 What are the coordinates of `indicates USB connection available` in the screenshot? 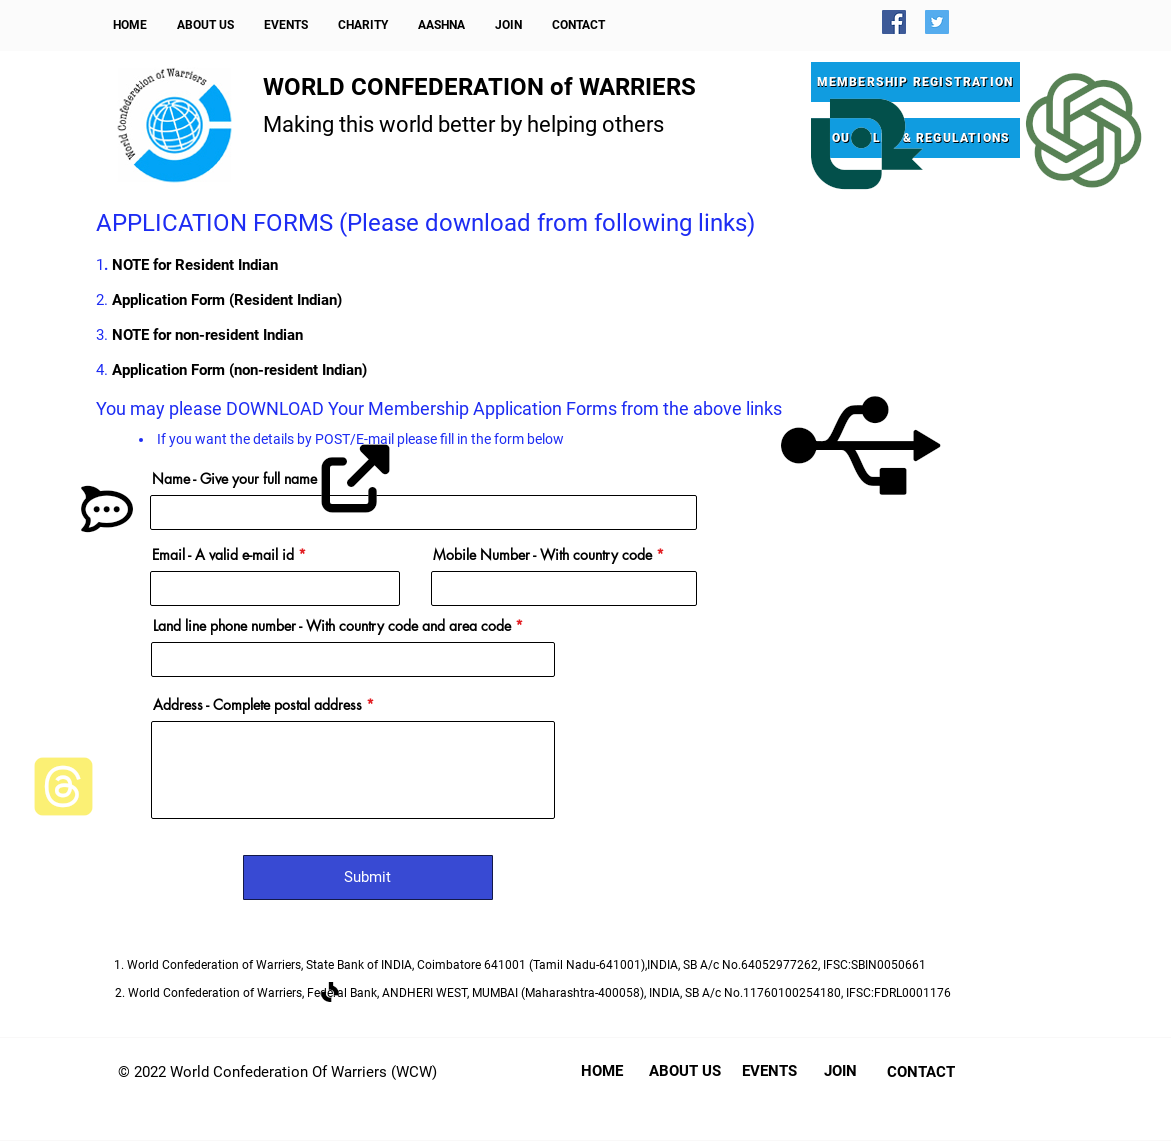 It's located at (861, 445).